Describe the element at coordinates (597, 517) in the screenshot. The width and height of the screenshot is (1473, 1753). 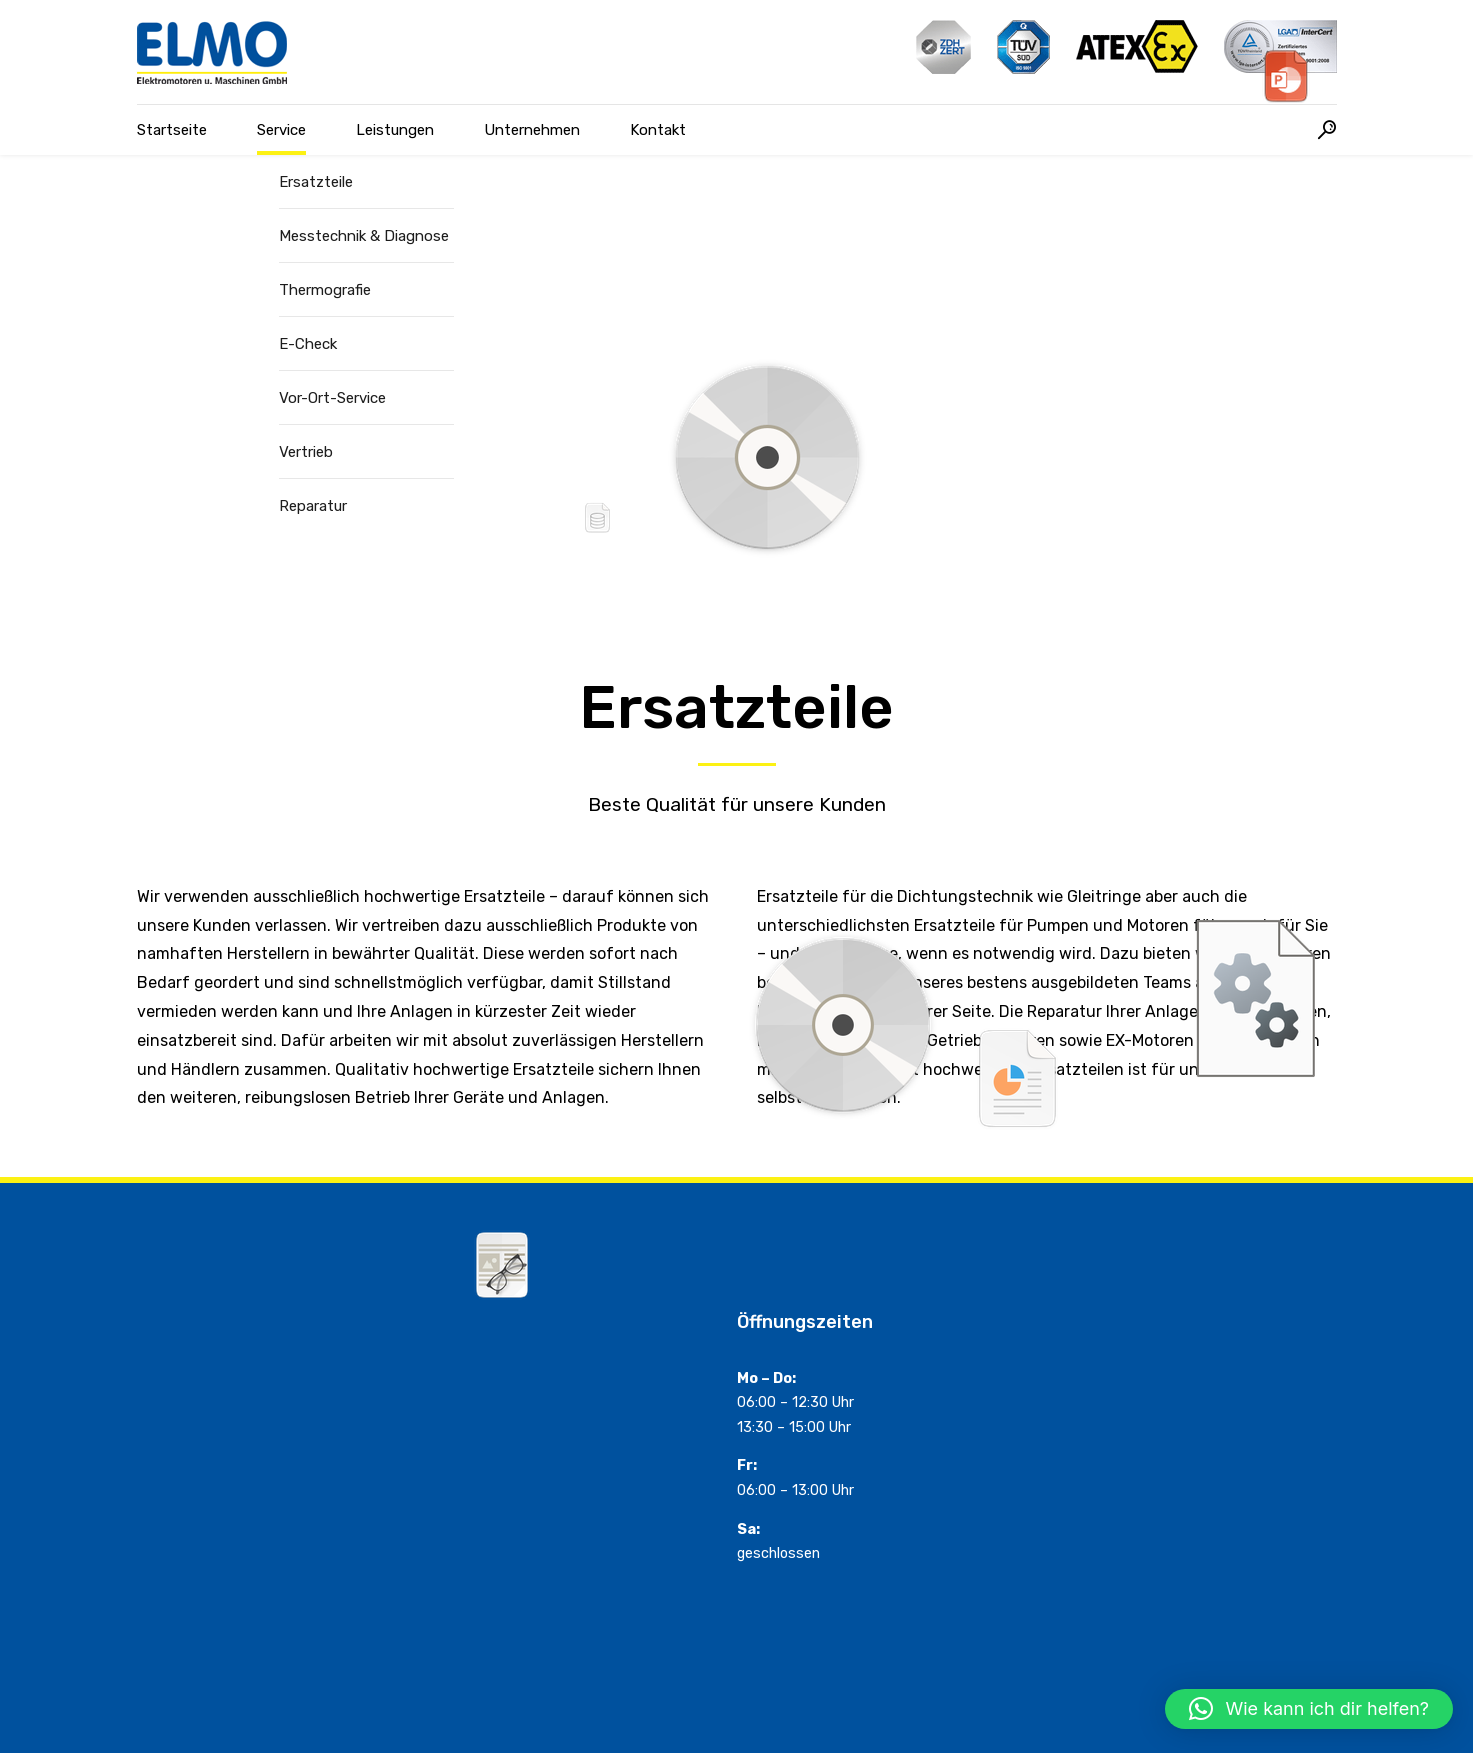
I see `open a SQL database file` at that location.